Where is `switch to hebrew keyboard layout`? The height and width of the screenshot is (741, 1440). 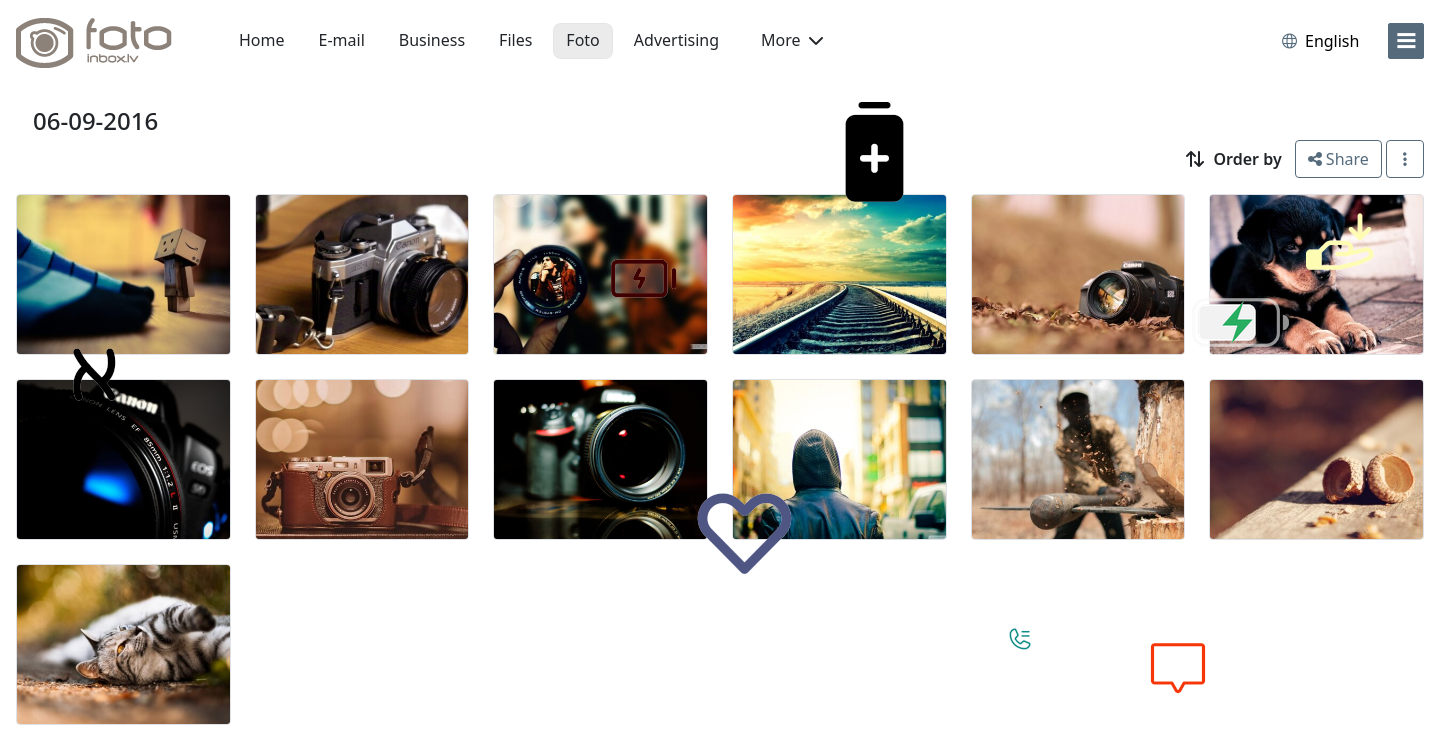
switch to hebrew keyboard layout is located at coordinates (95, 374).